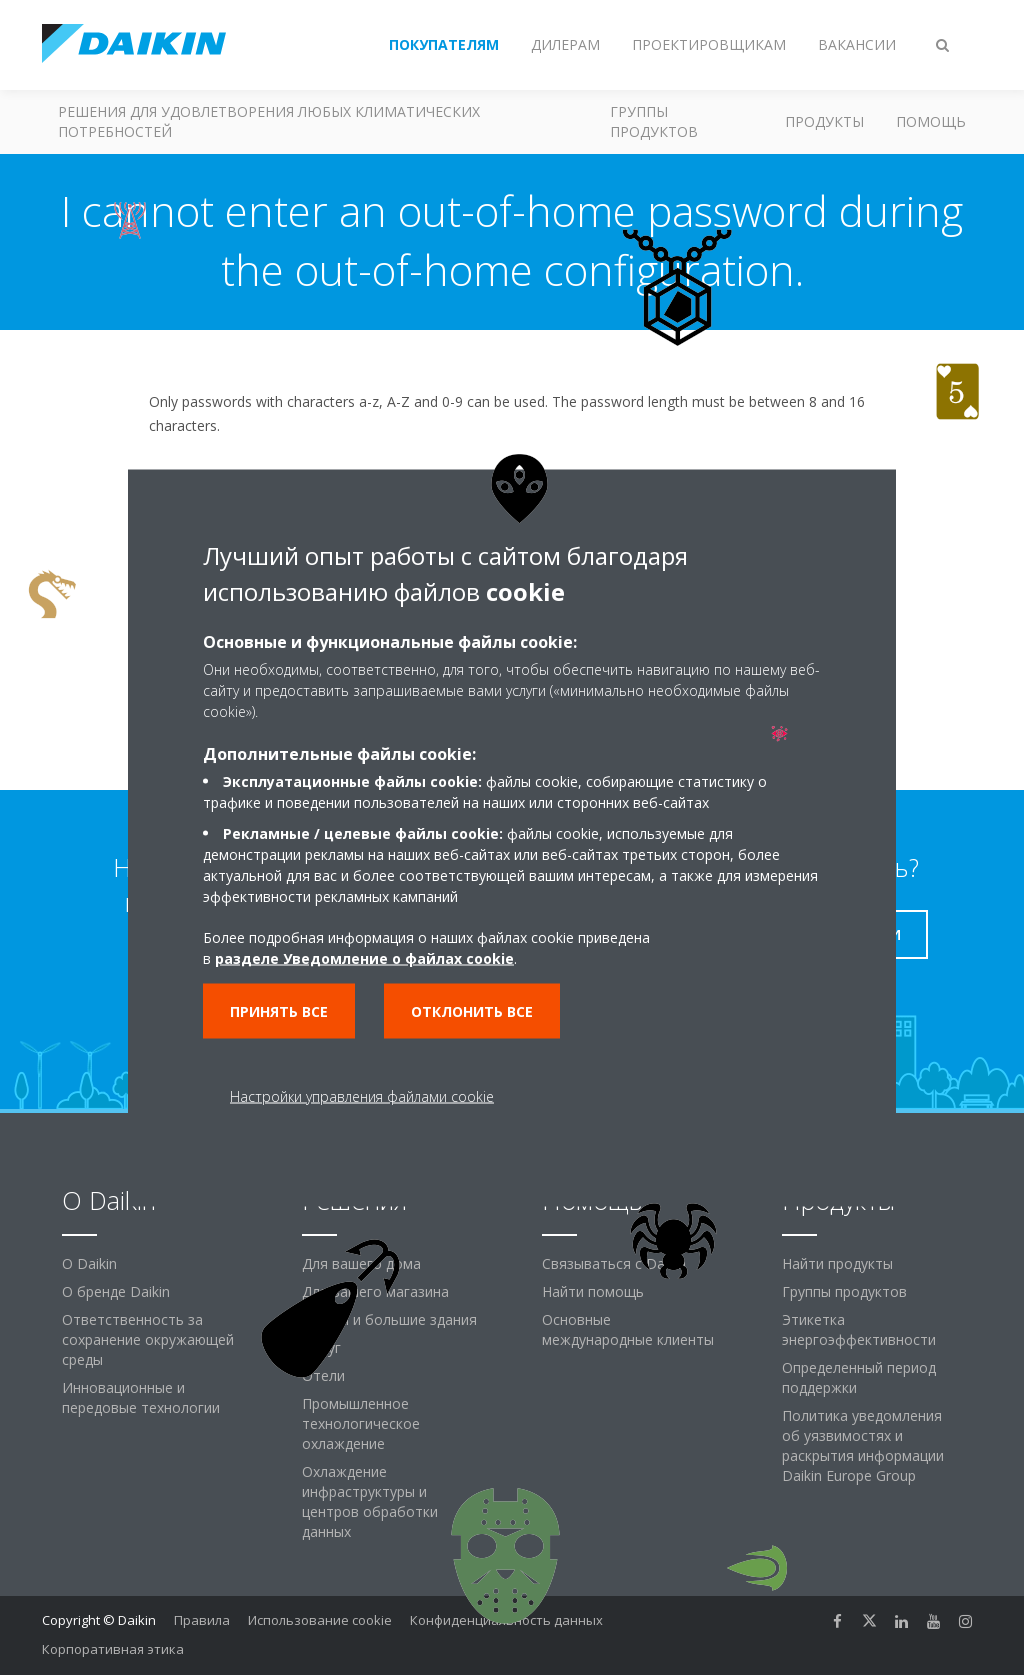  What do you see at coordinates (673, 1238) in the screenshot?
I see `indicates pest or bug-related content` at bounding box center [673, 1238].